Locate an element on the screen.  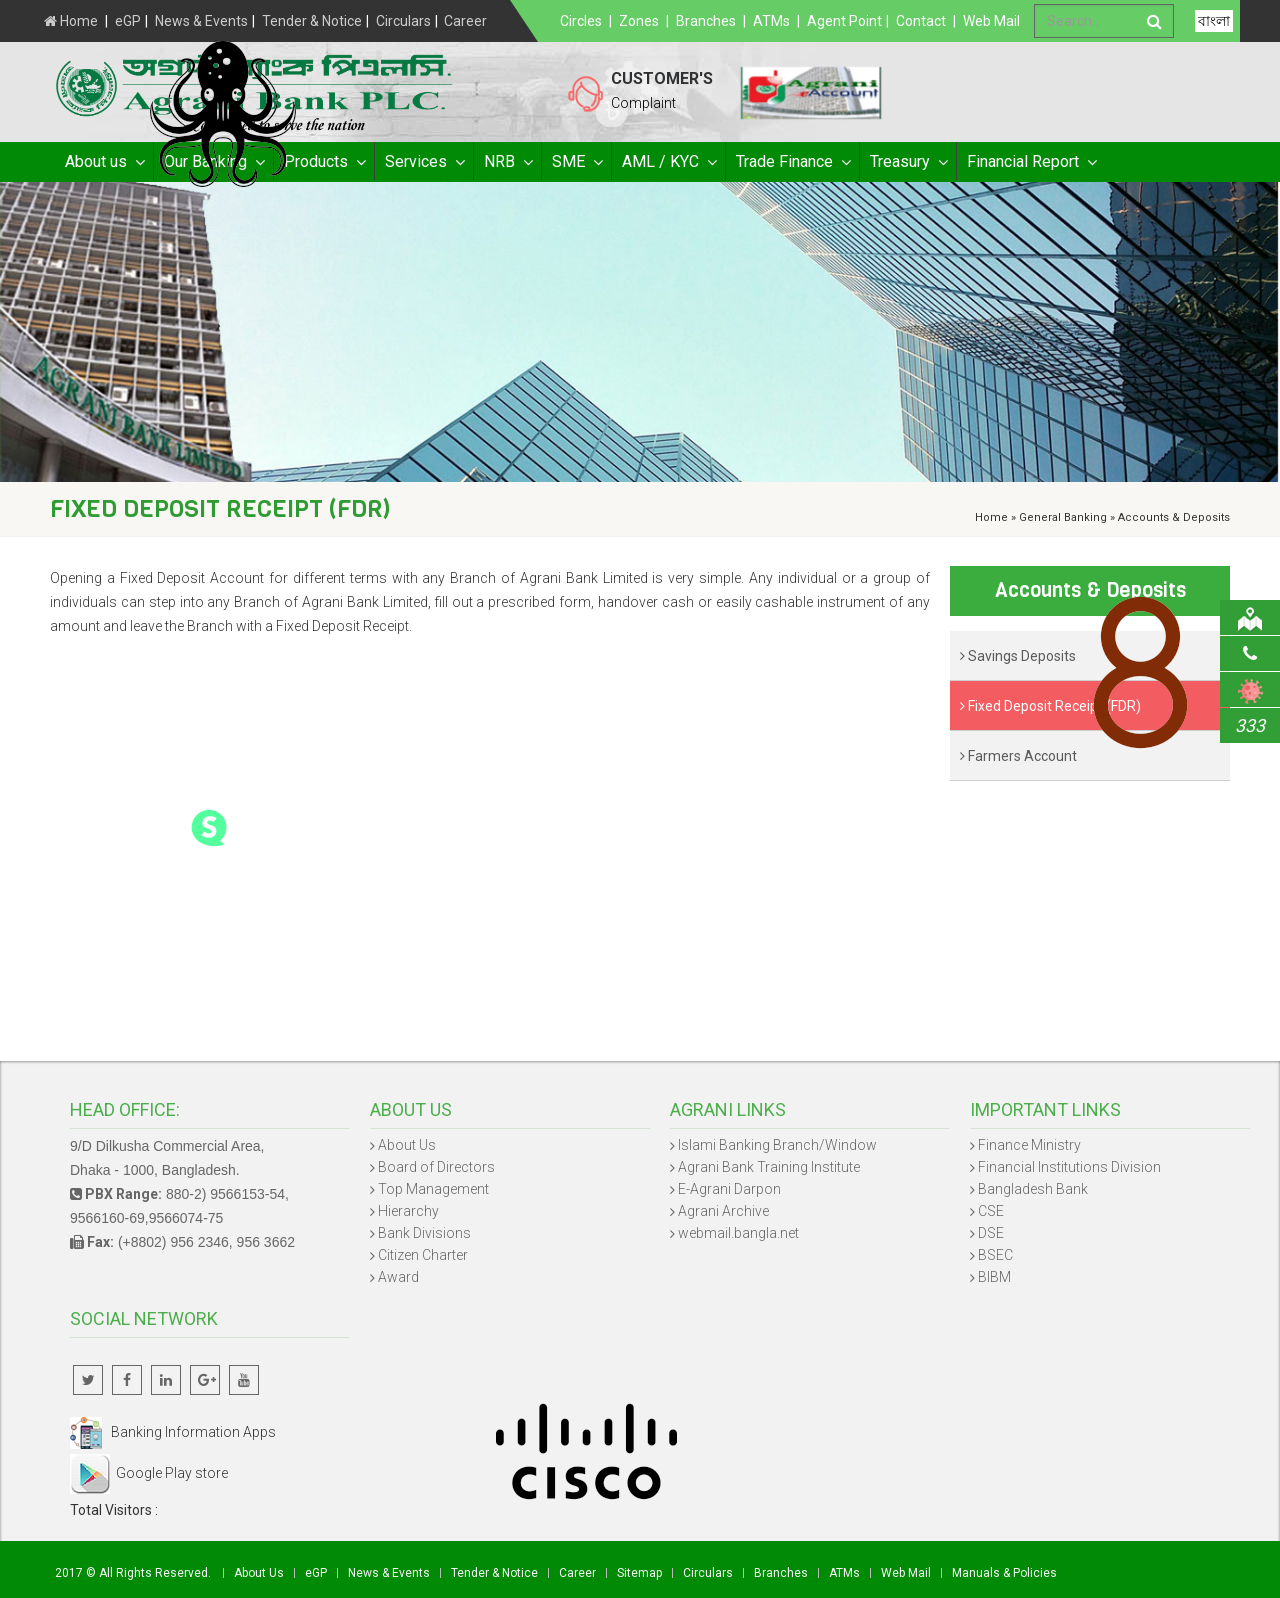
Cisco company logo is located at coordinates (586, 1451).